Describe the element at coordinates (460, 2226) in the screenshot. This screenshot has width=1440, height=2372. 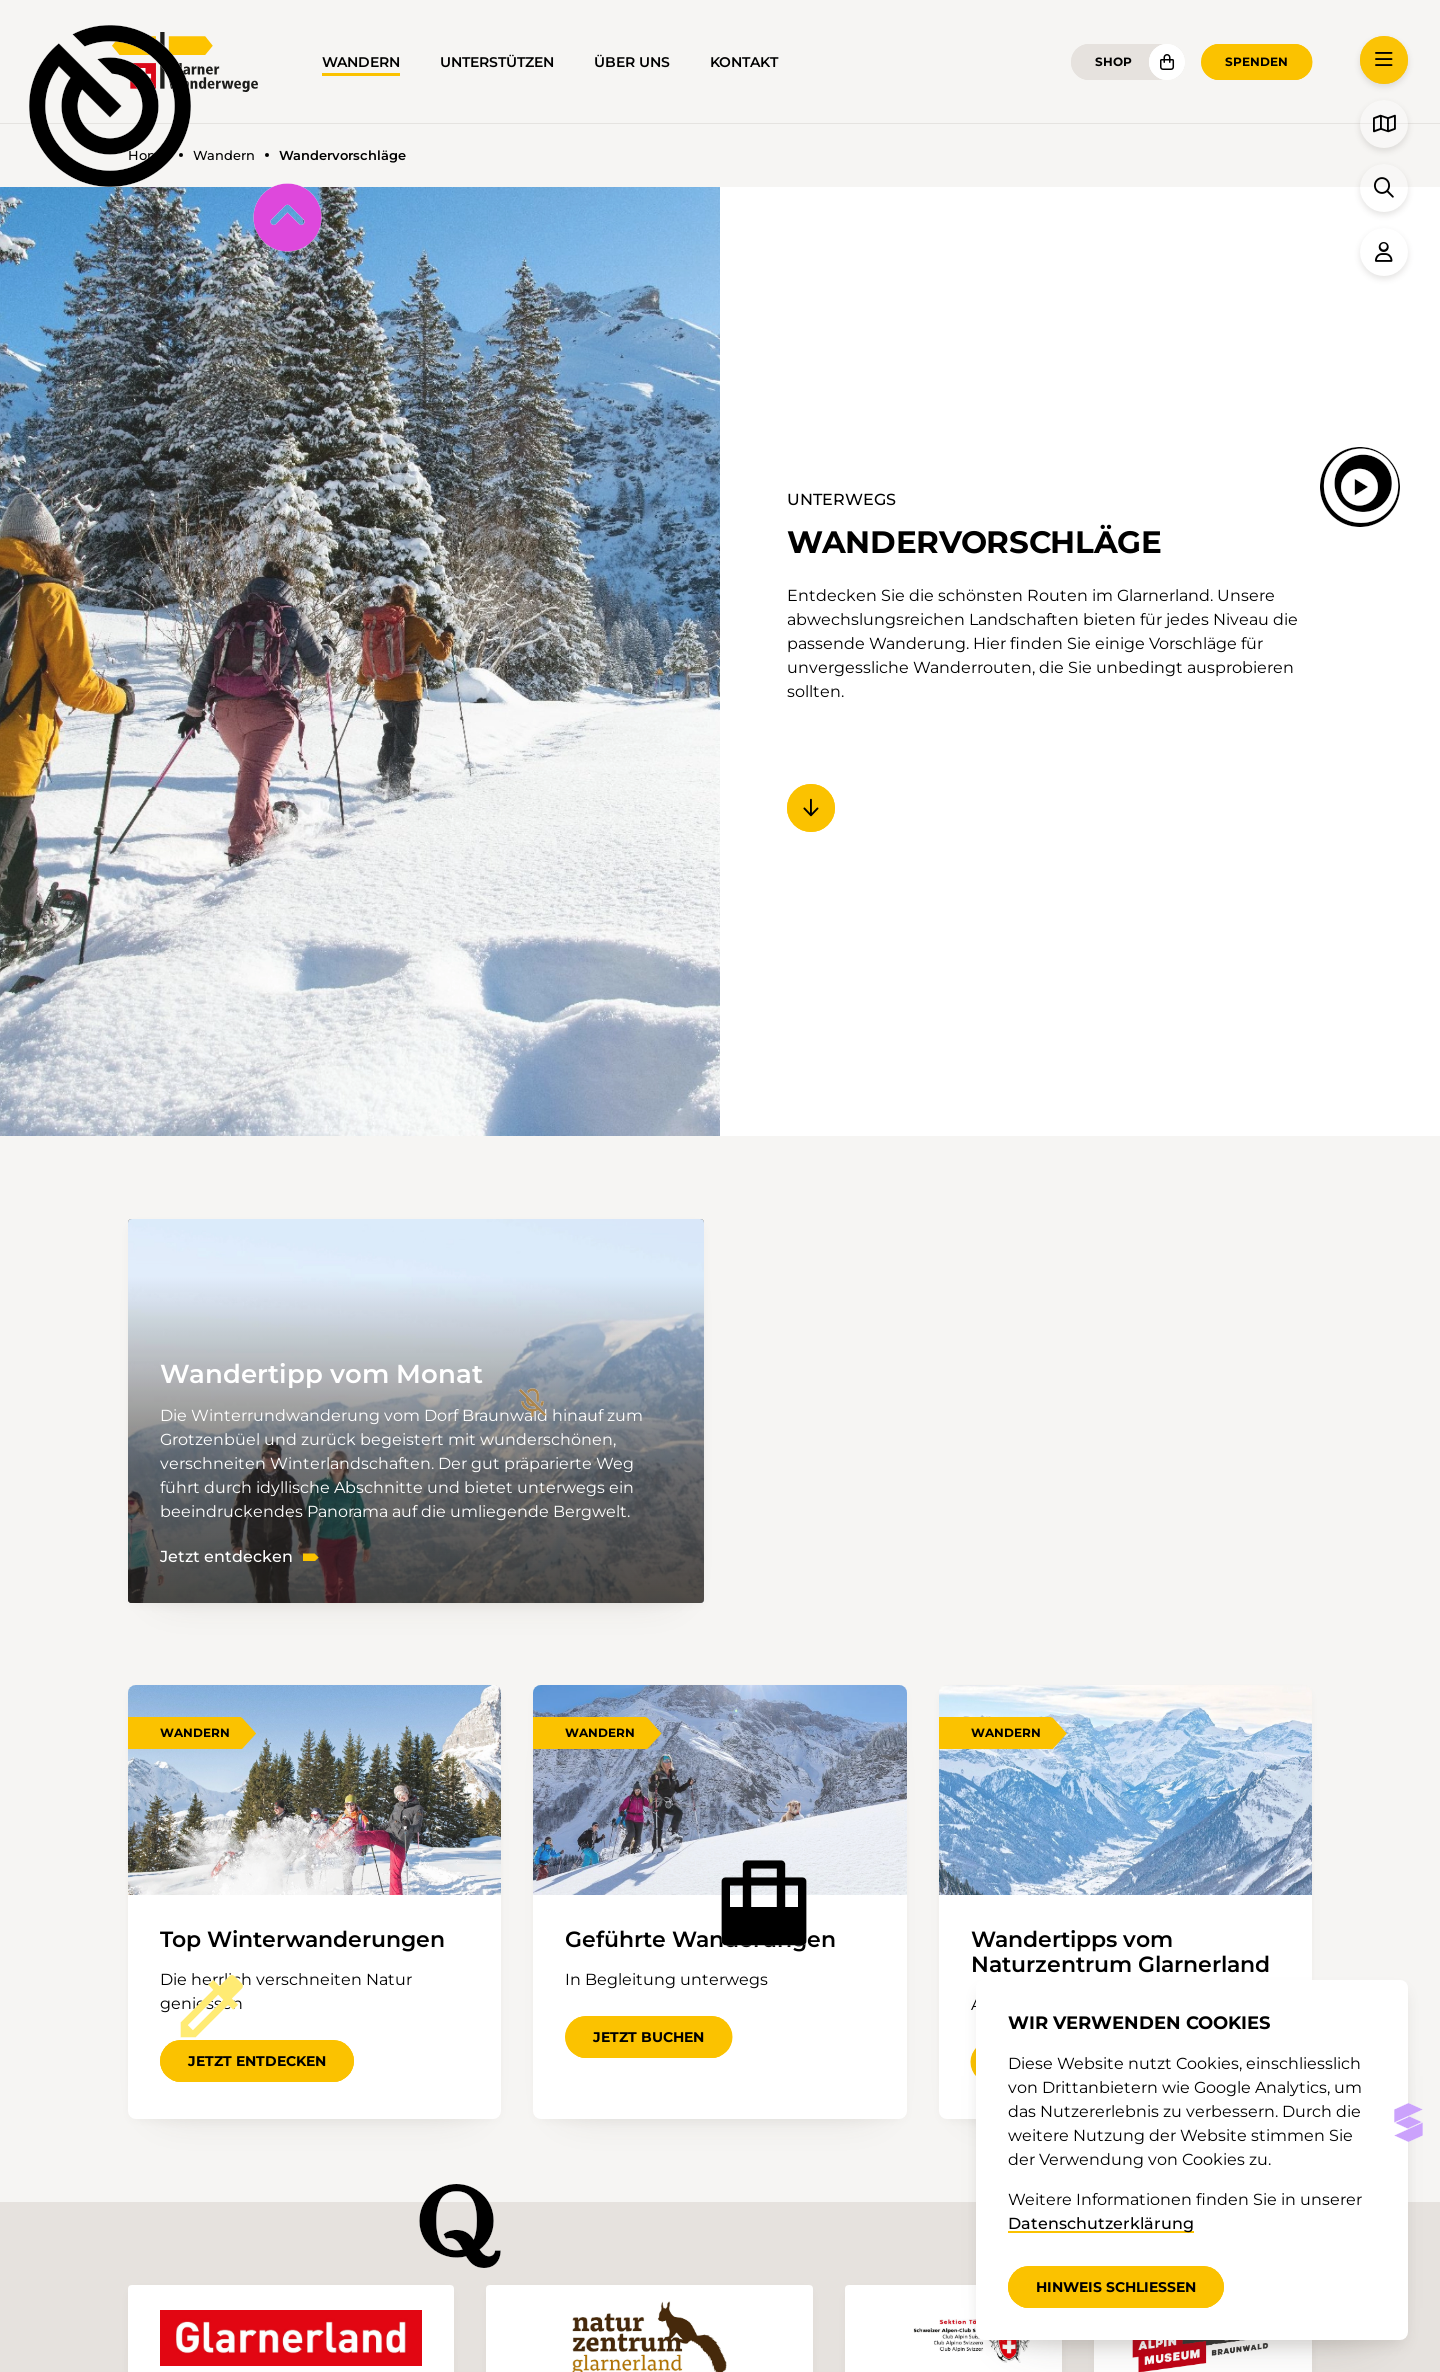
I see `open the Quora app` at that location.